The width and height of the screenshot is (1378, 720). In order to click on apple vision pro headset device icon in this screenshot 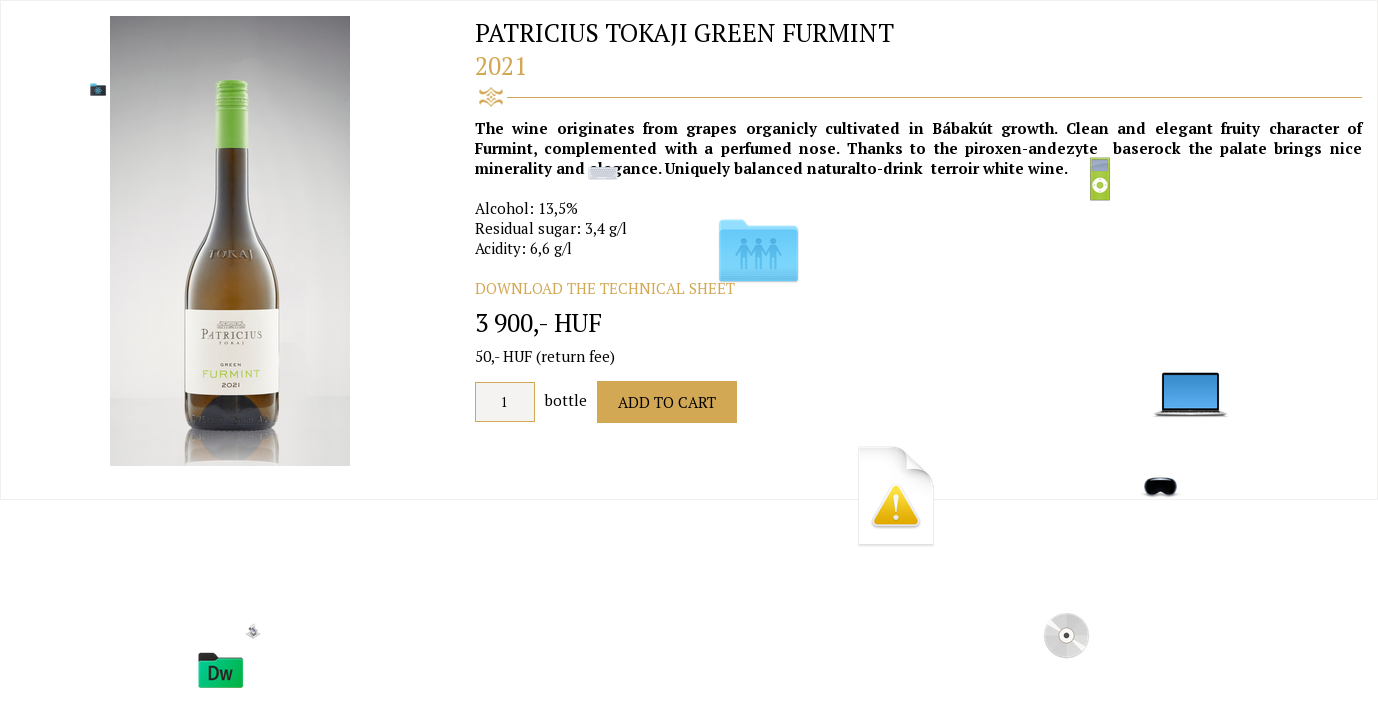, I will do `click(1160, 486)`.